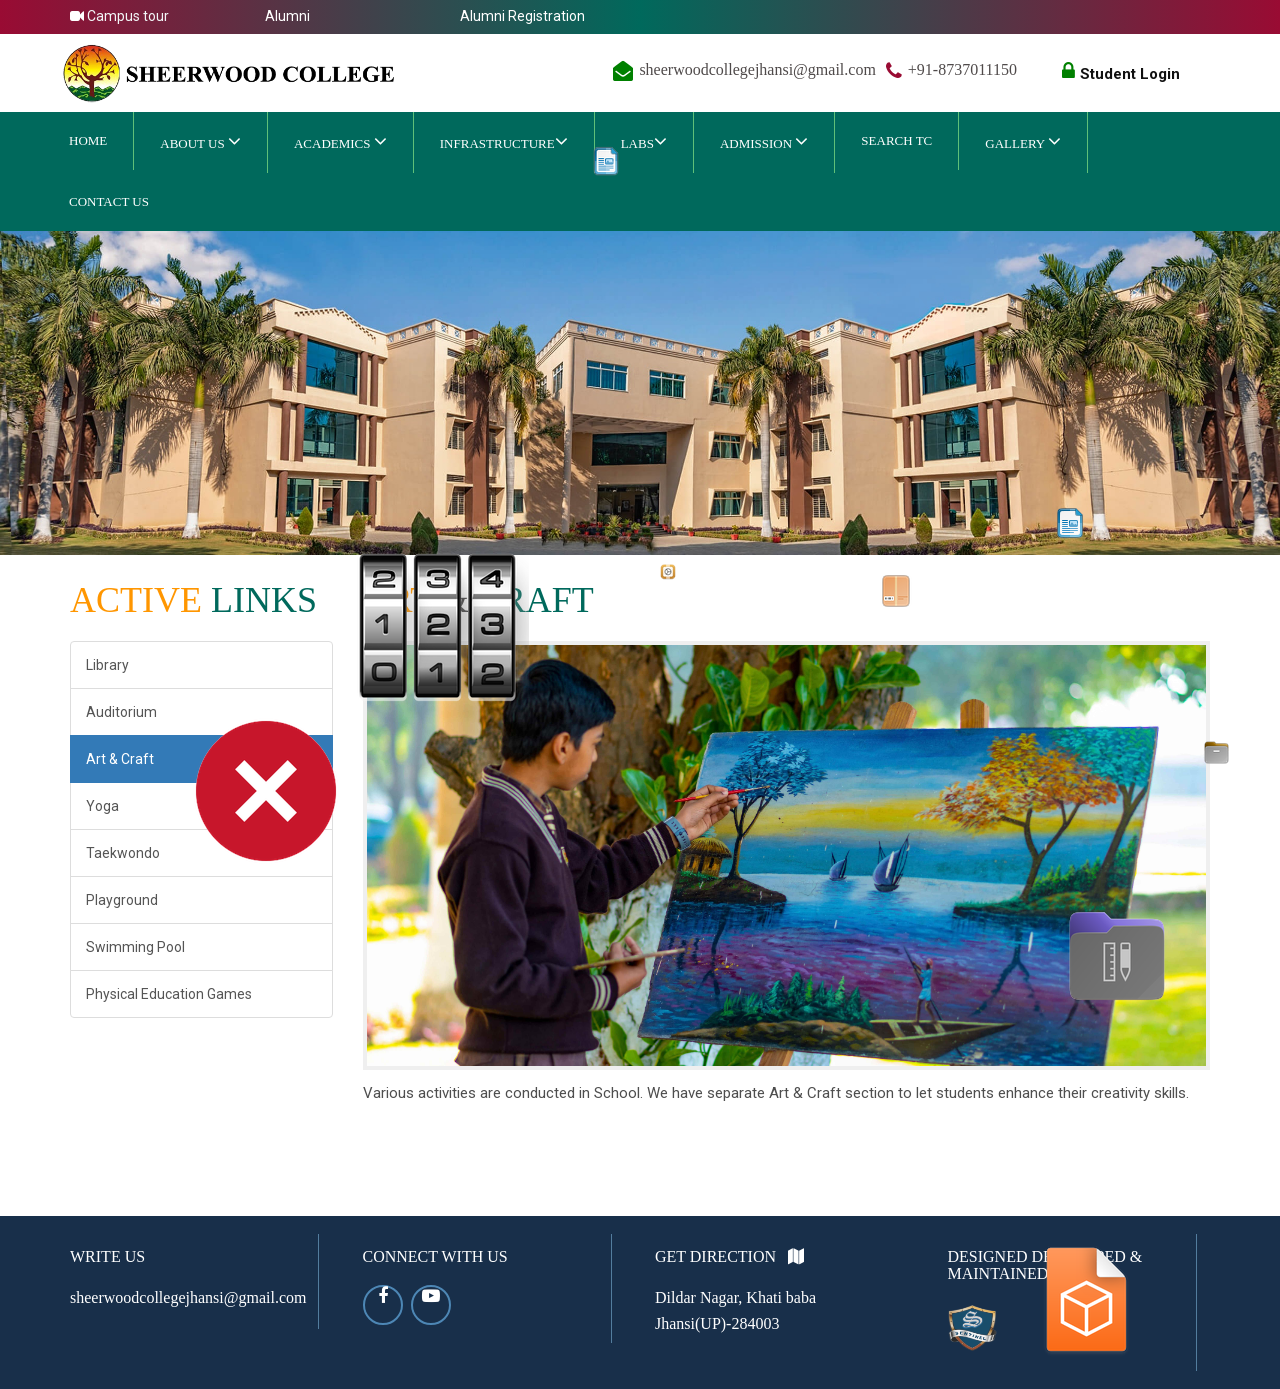 This screenshot has height=1389, width=1280. I want to click on open a libreoffice writer text document, so click(606, 161).